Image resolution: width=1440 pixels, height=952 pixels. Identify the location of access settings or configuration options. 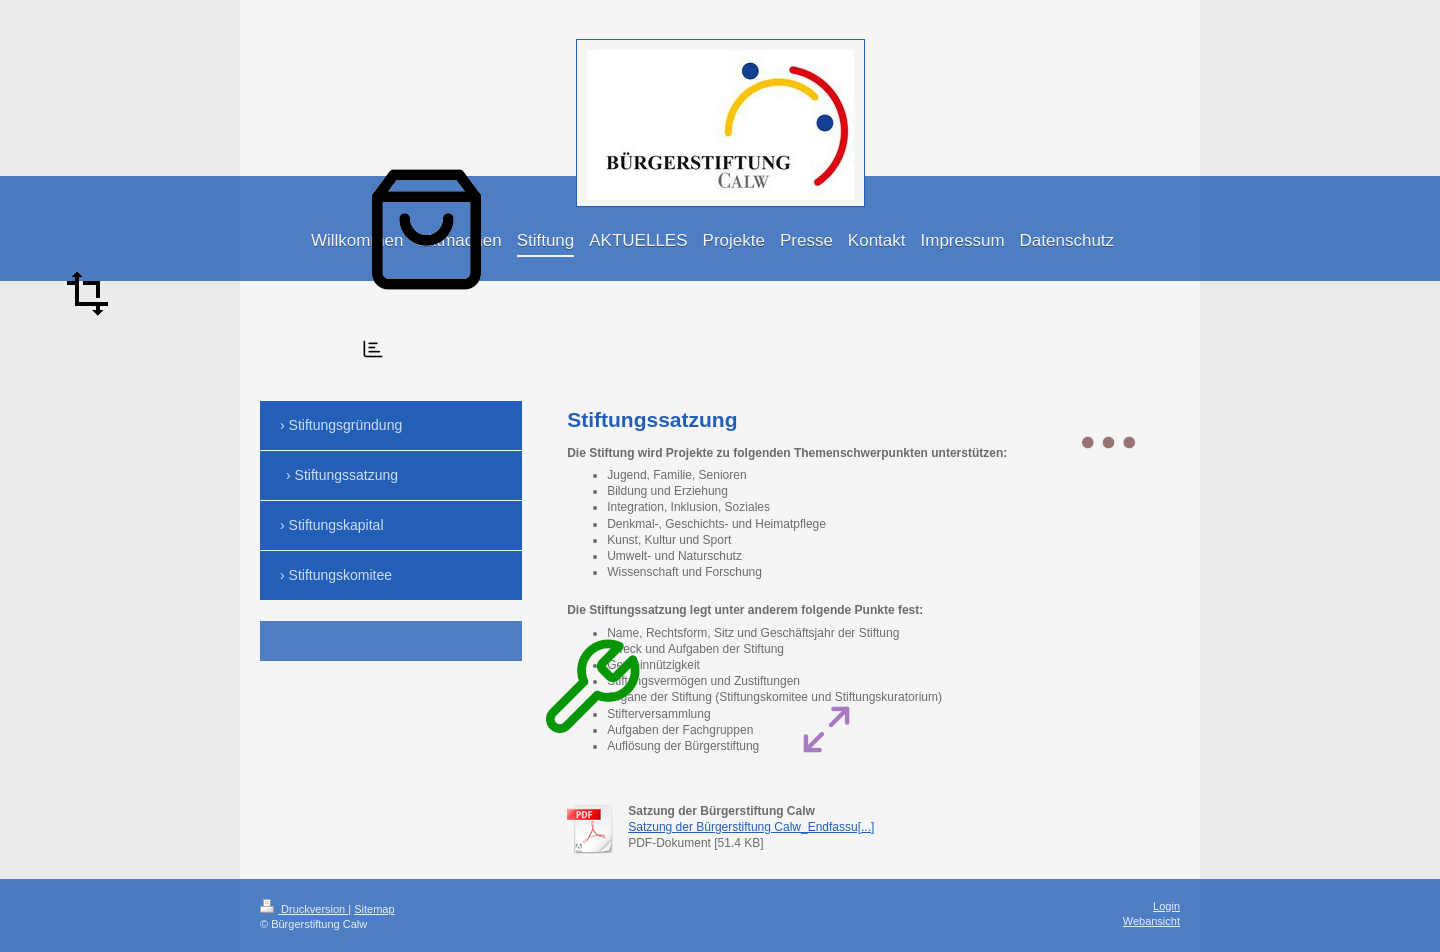
(590, 688).